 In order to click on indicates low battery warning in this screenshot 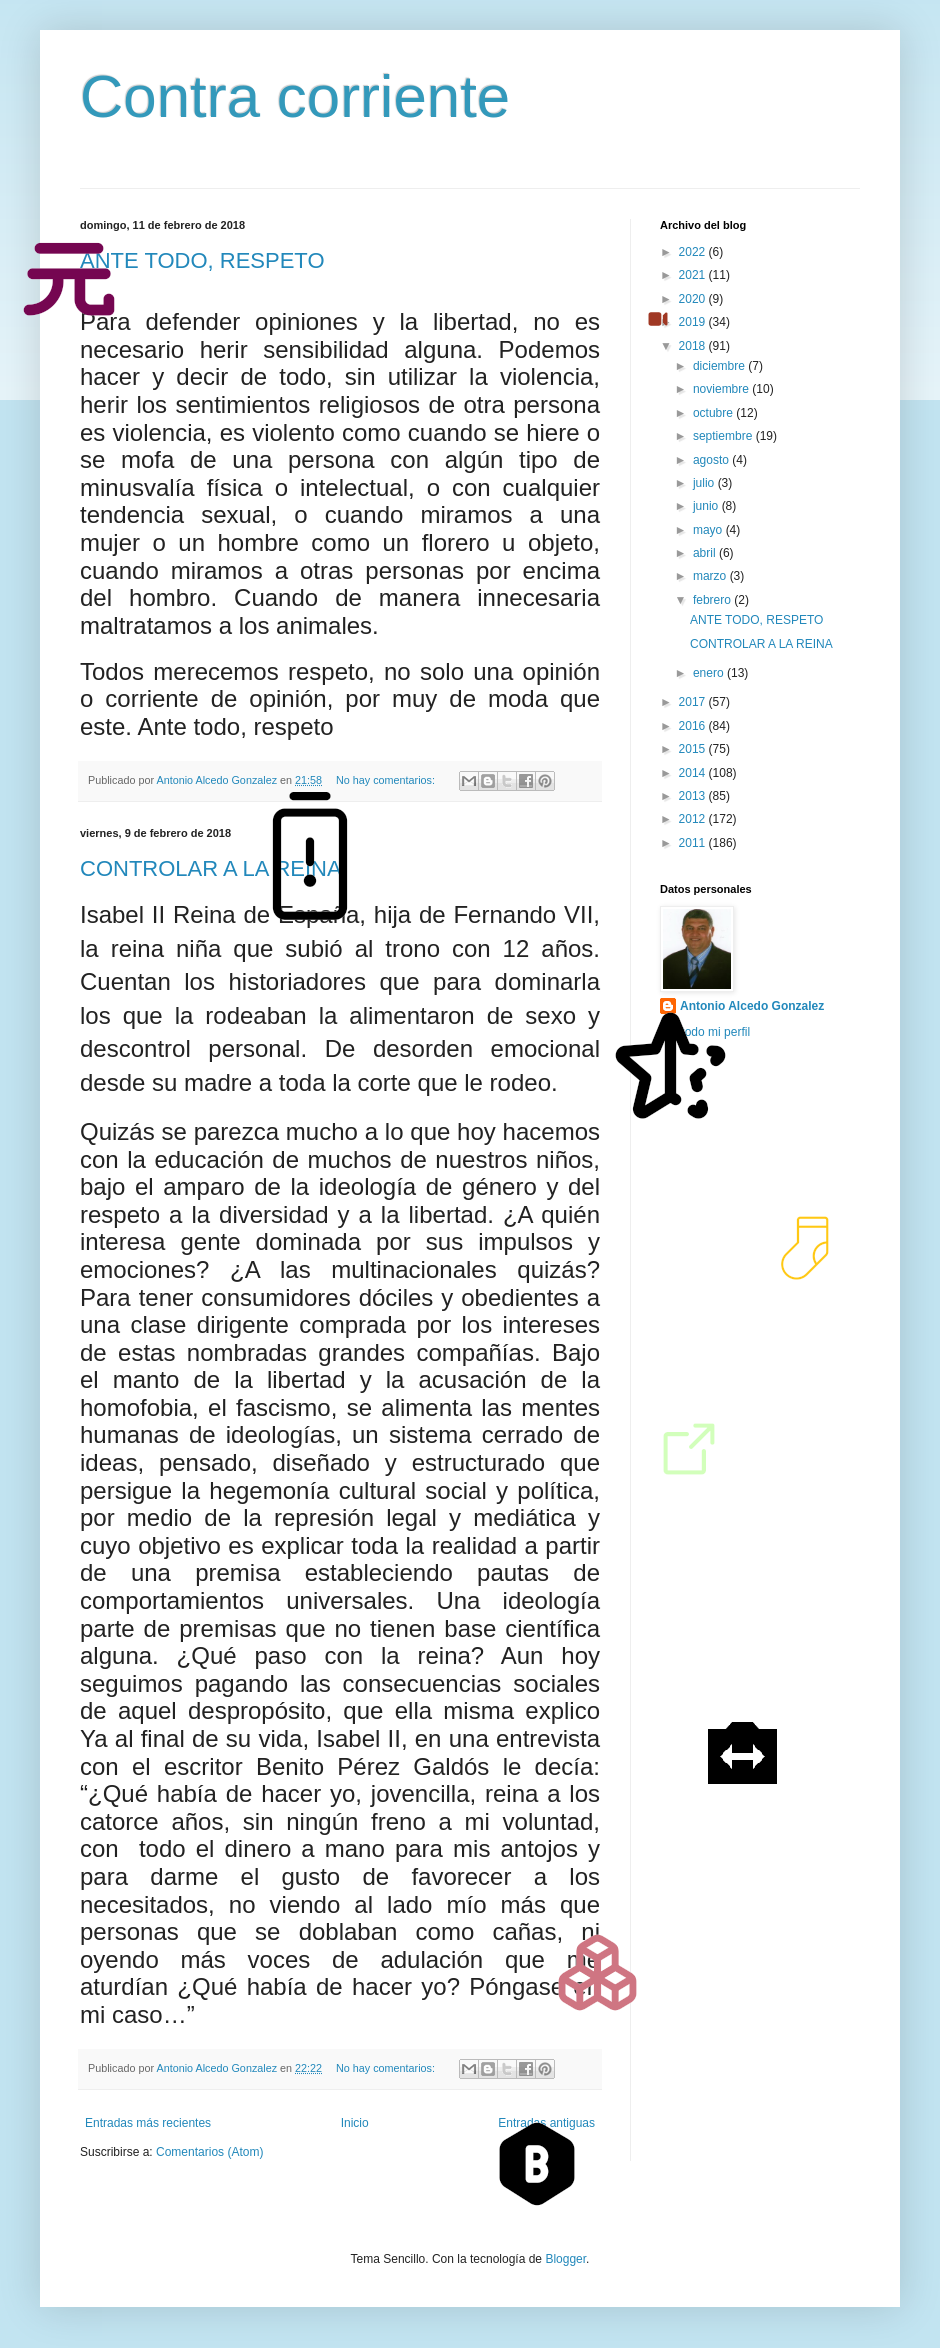, I will do `click(310, 858)`.